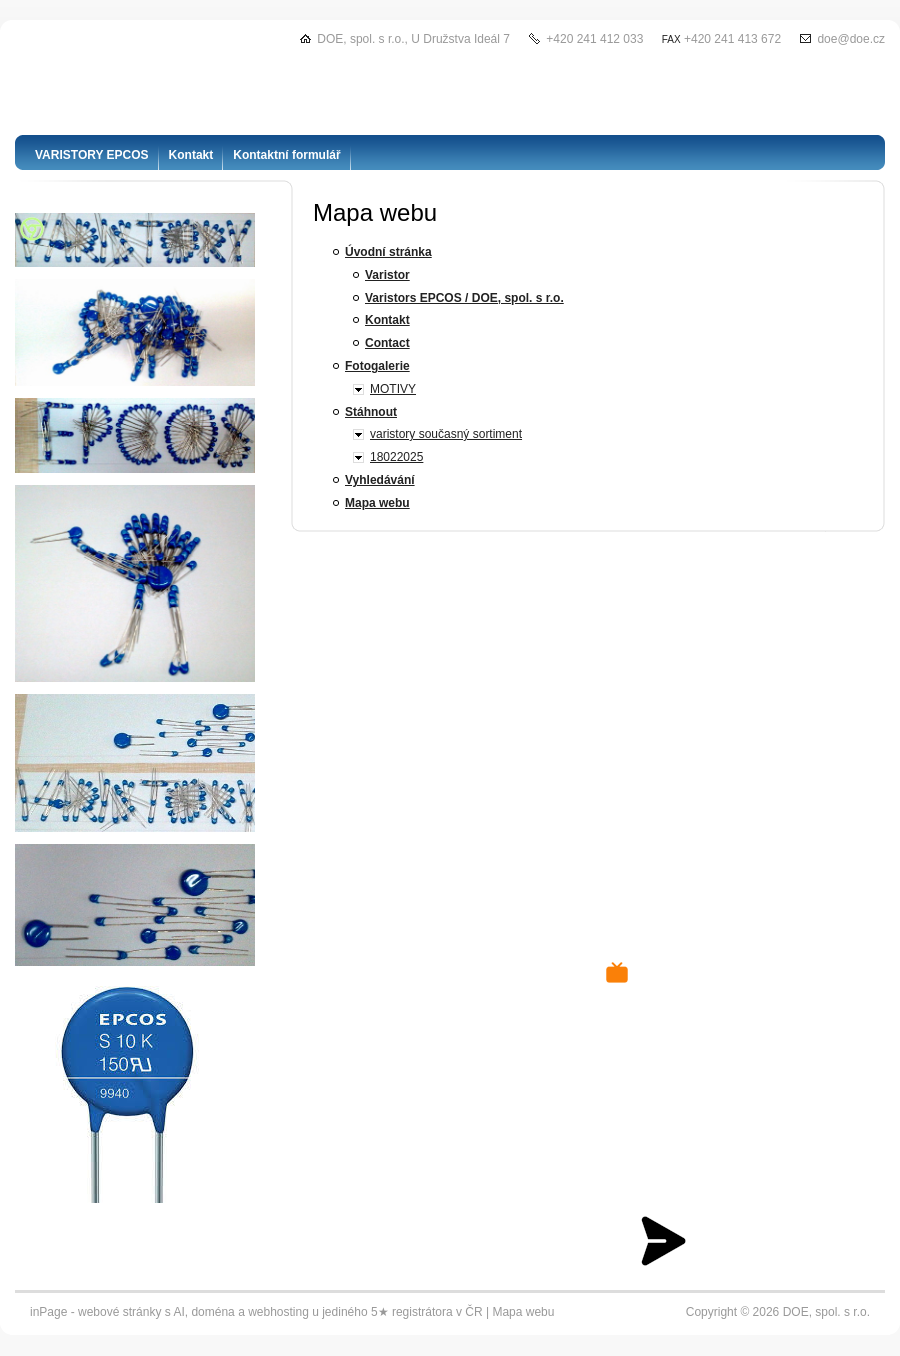 The image size is (900, 1356). What do you see at coordinates (617, 973) in the screenshot?
I see `access tv or display settings` at bounding box center [617, 973].